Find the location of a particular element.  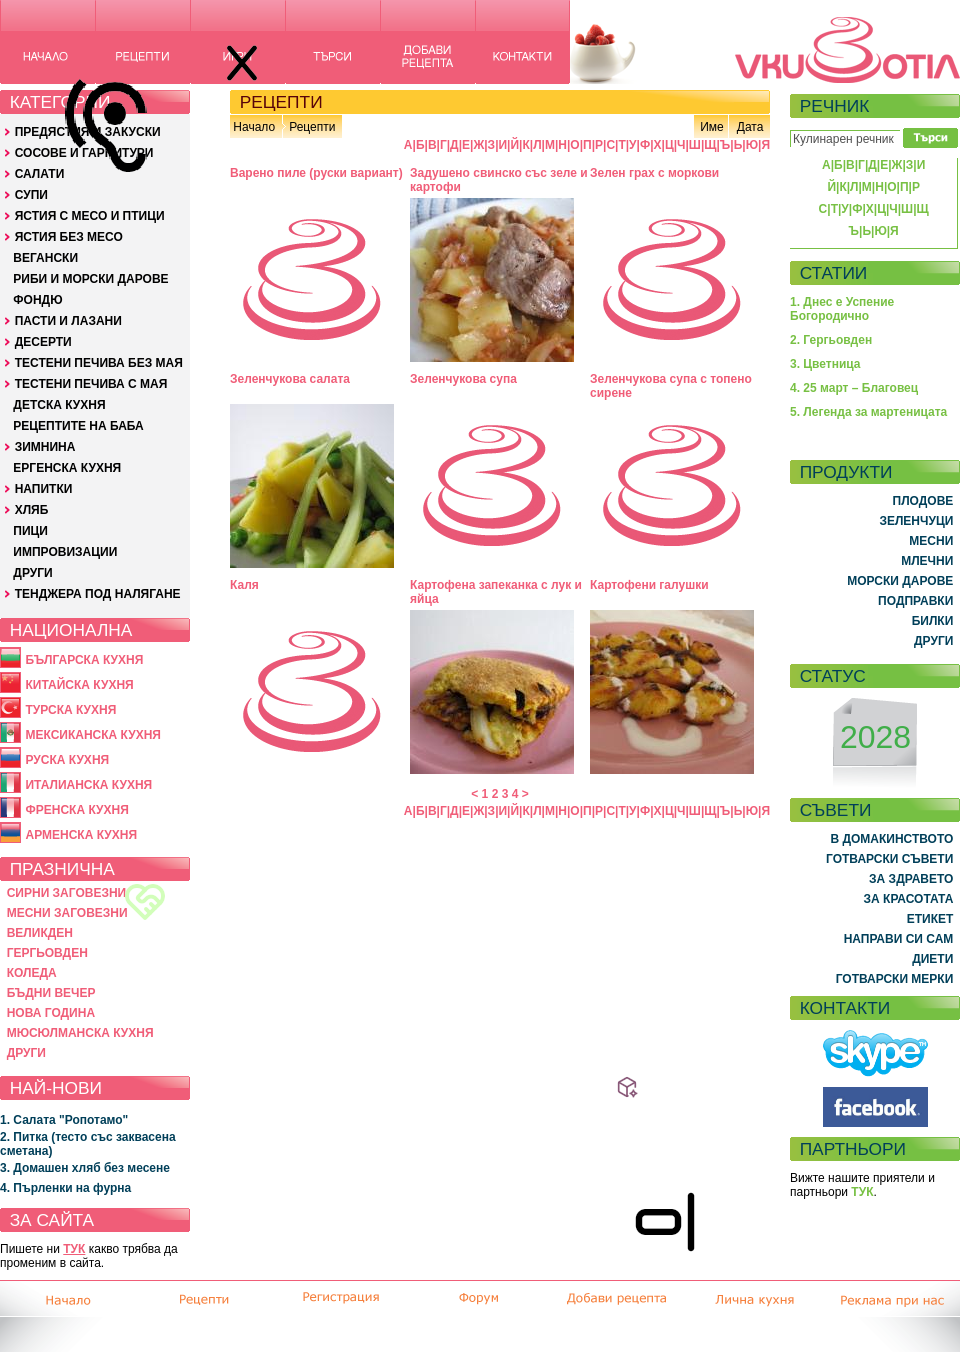

access hearing or audio accessibility settings is located at coordinates (106, 127).